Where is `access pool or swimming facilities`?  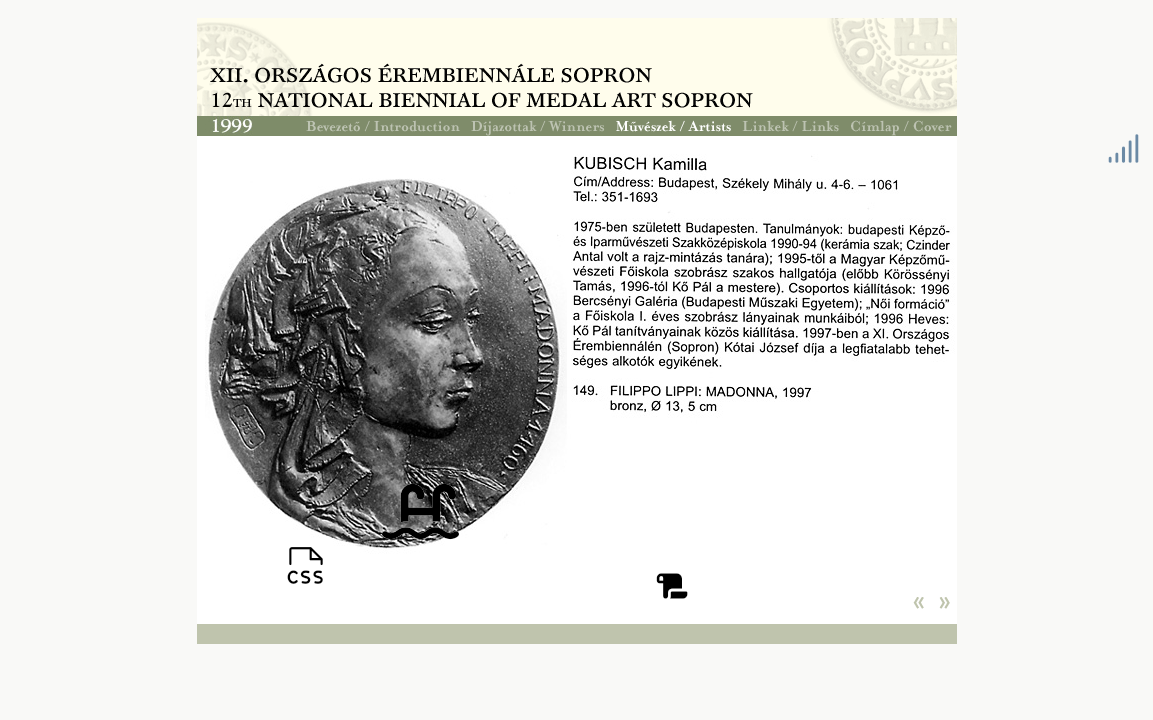 access pool or swimming facilities is located at coordinates (420, 511).